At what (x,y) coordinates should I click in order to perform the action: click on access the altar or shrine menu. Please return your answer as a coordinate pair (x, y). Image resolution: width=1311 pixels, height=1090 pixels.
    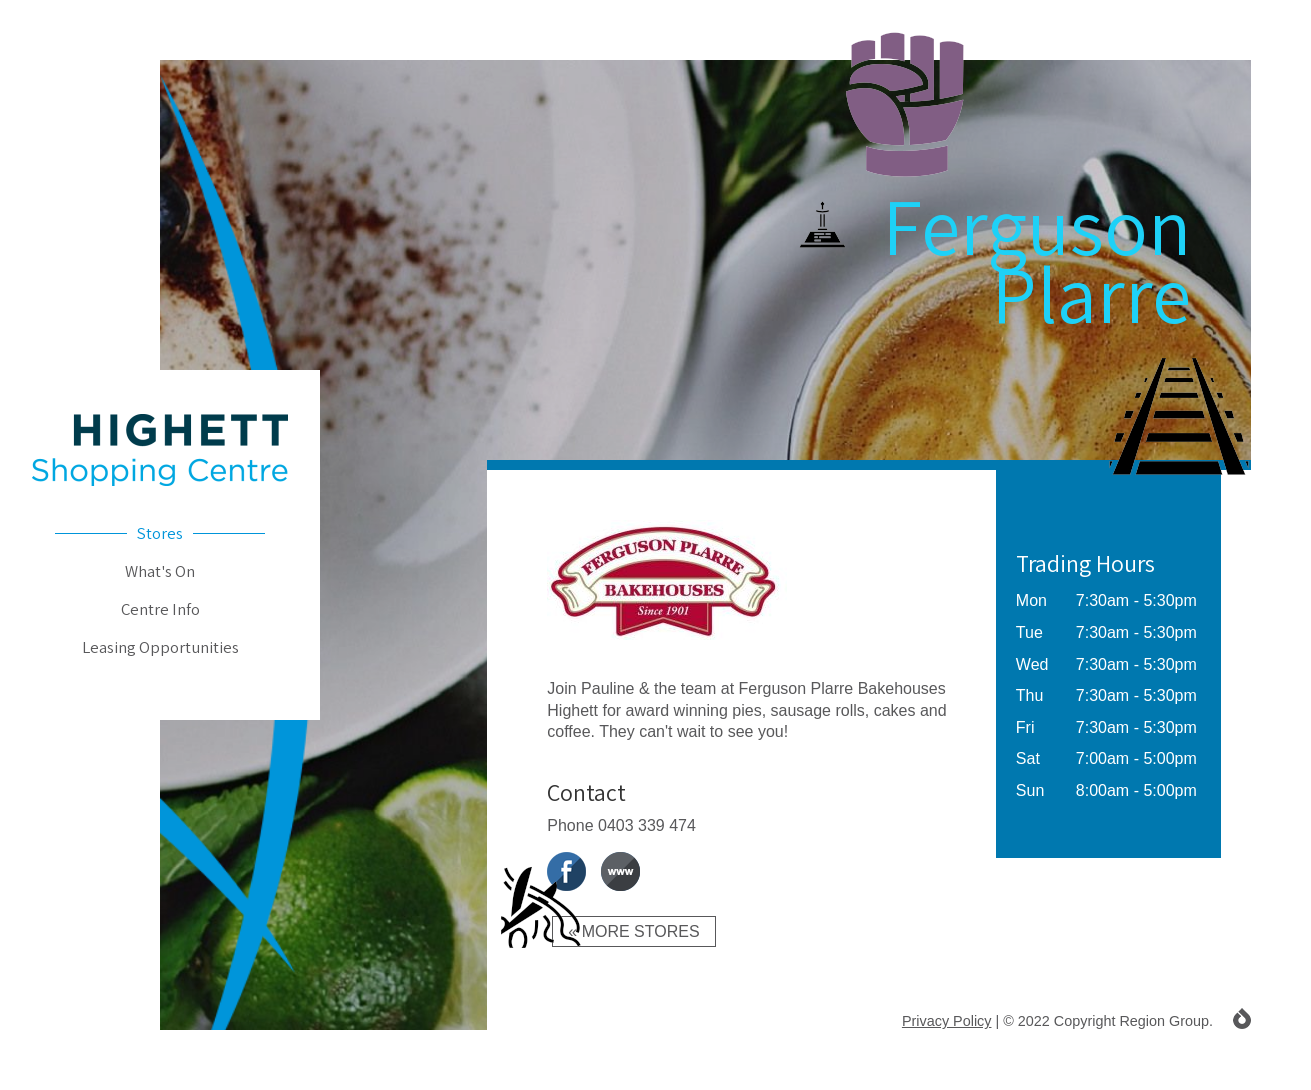
    Looking at the image, I should click on (822, 224).